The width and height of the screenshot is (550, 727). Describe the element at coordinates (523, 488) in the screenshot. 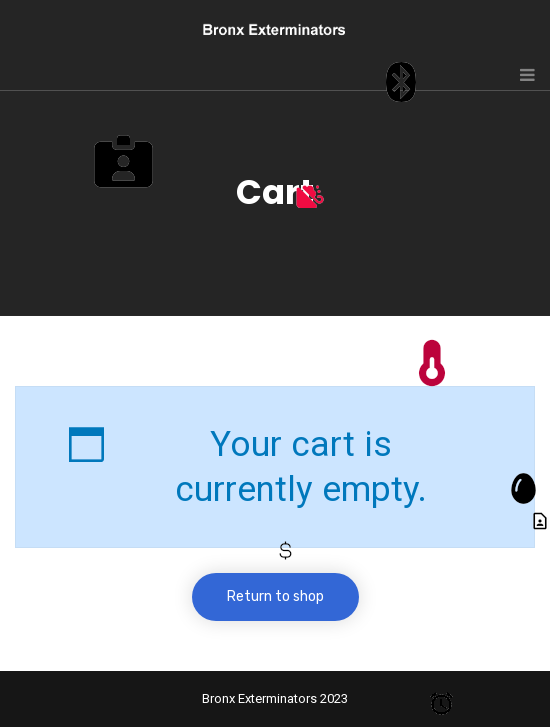

I see `indicates food or breakfast-related content` at that location.